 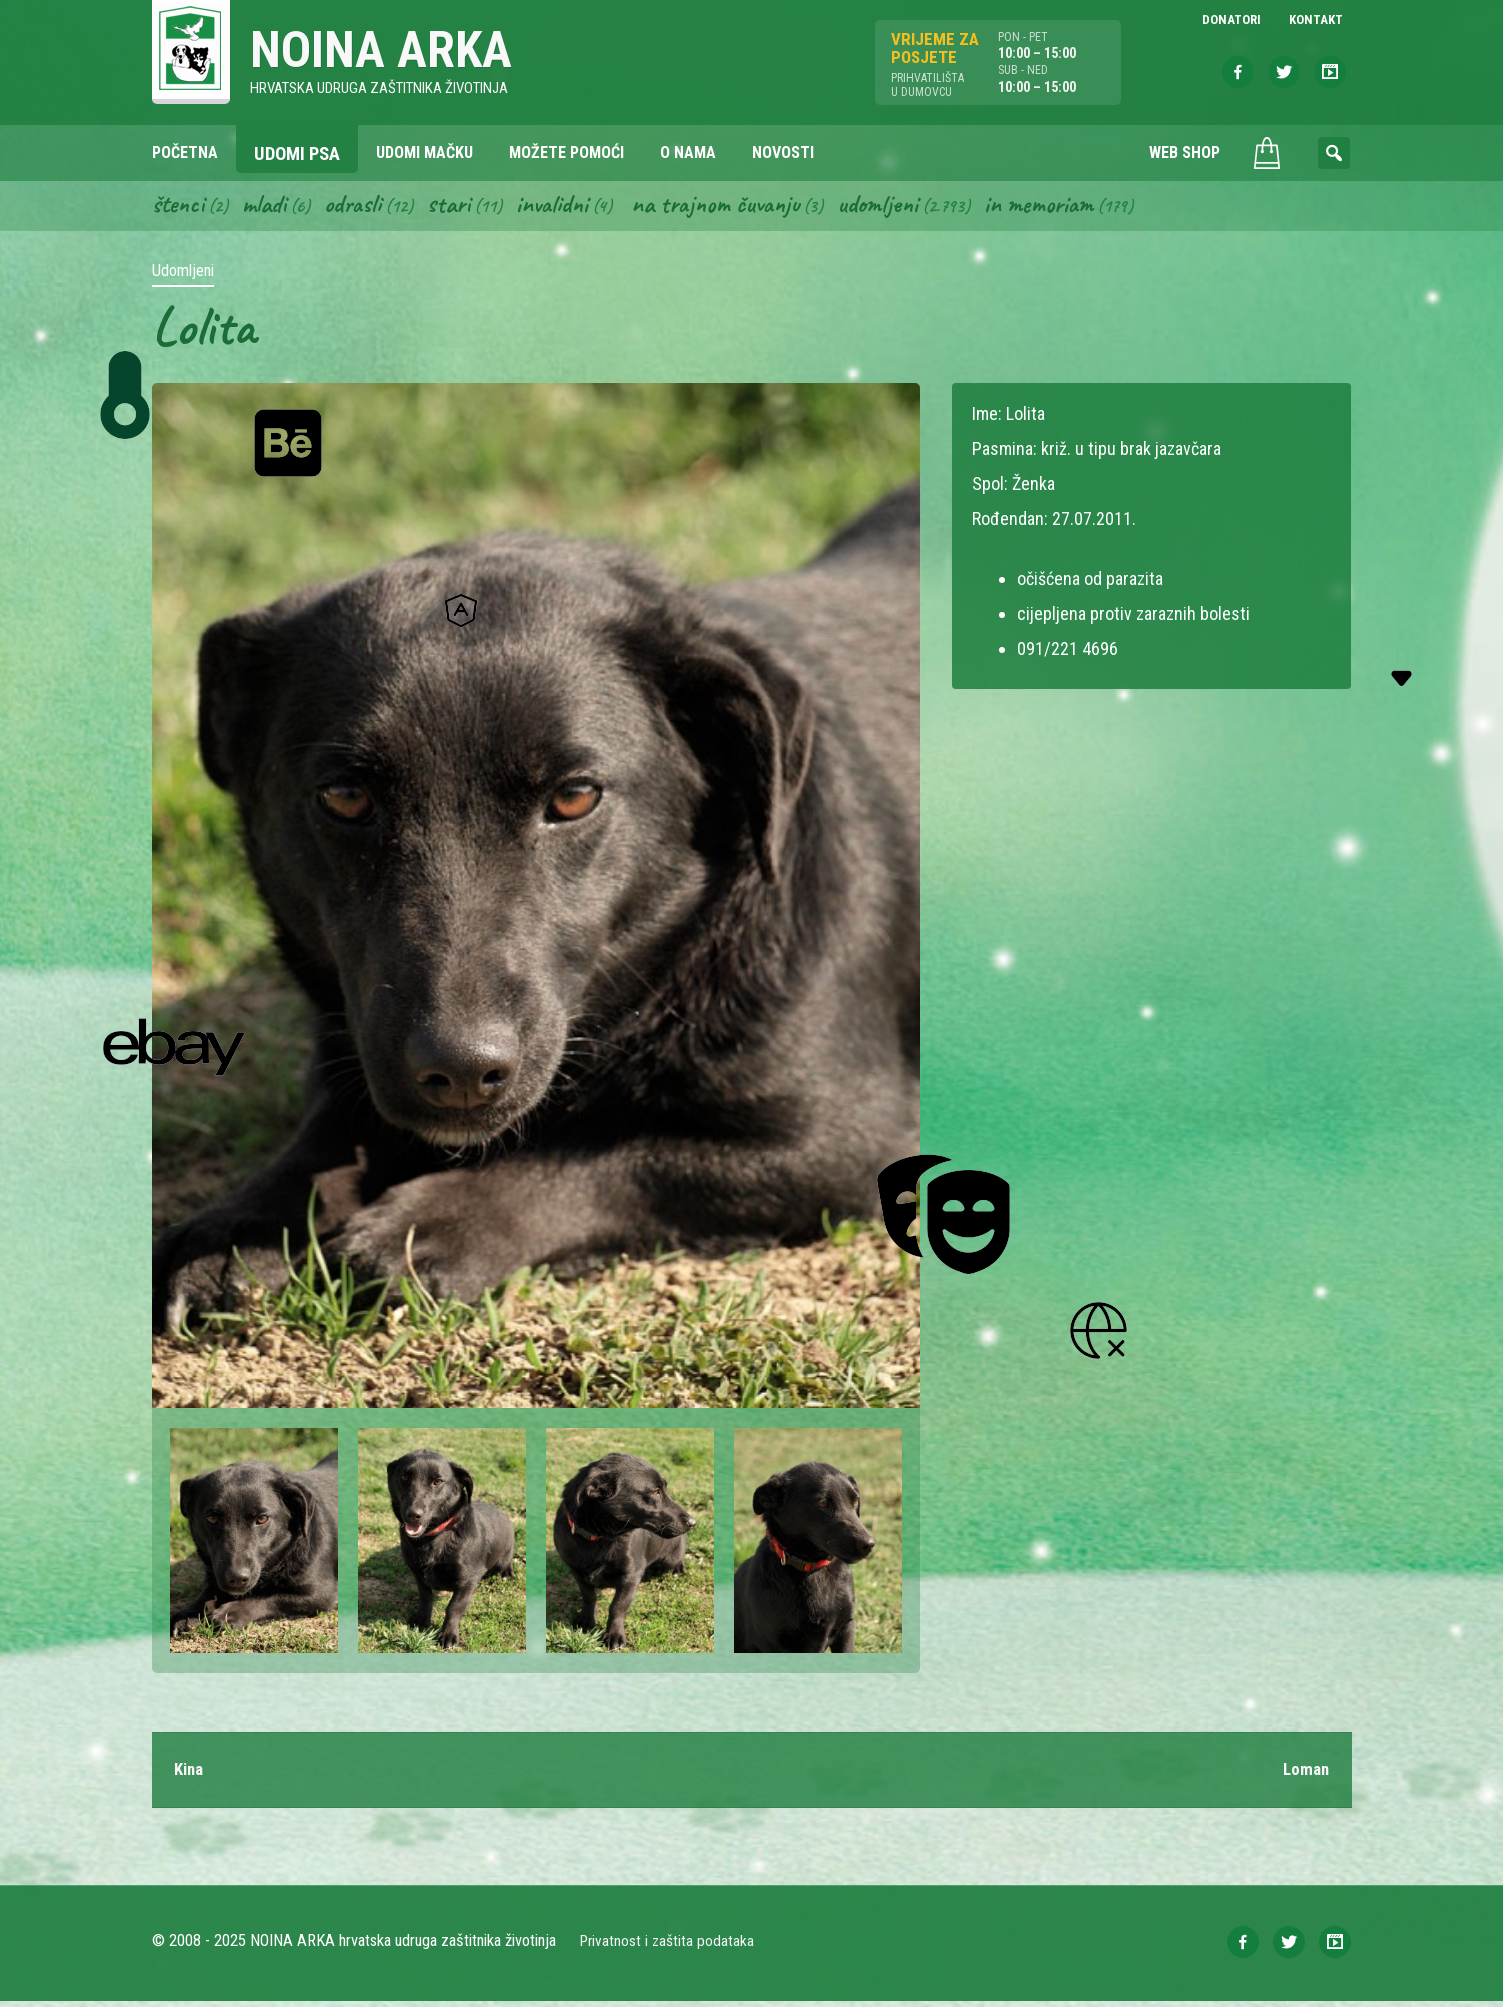 I want to click on visit Behance profile or portfolio, so click(x=288, y=443).